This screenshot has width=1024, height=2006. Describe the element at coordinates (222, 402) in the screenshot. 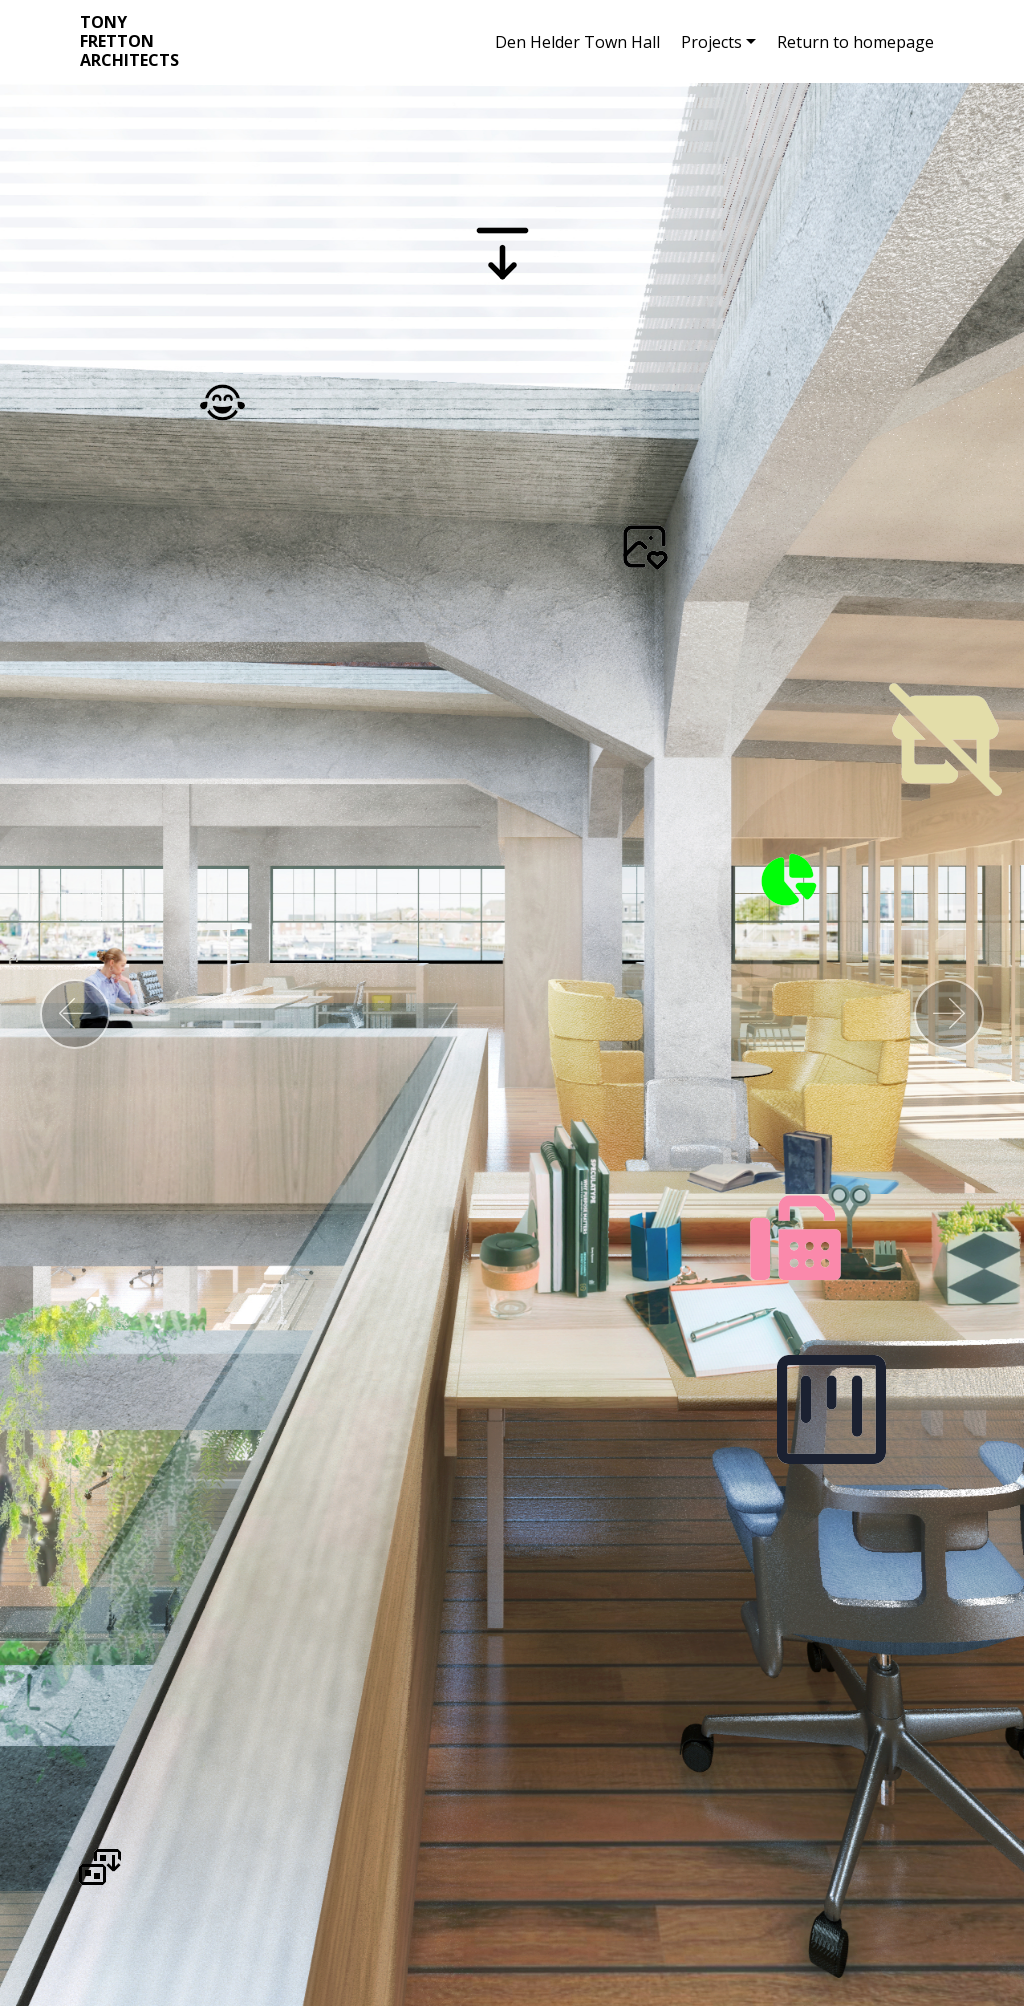

I see `react with laughing emoji` at that location.